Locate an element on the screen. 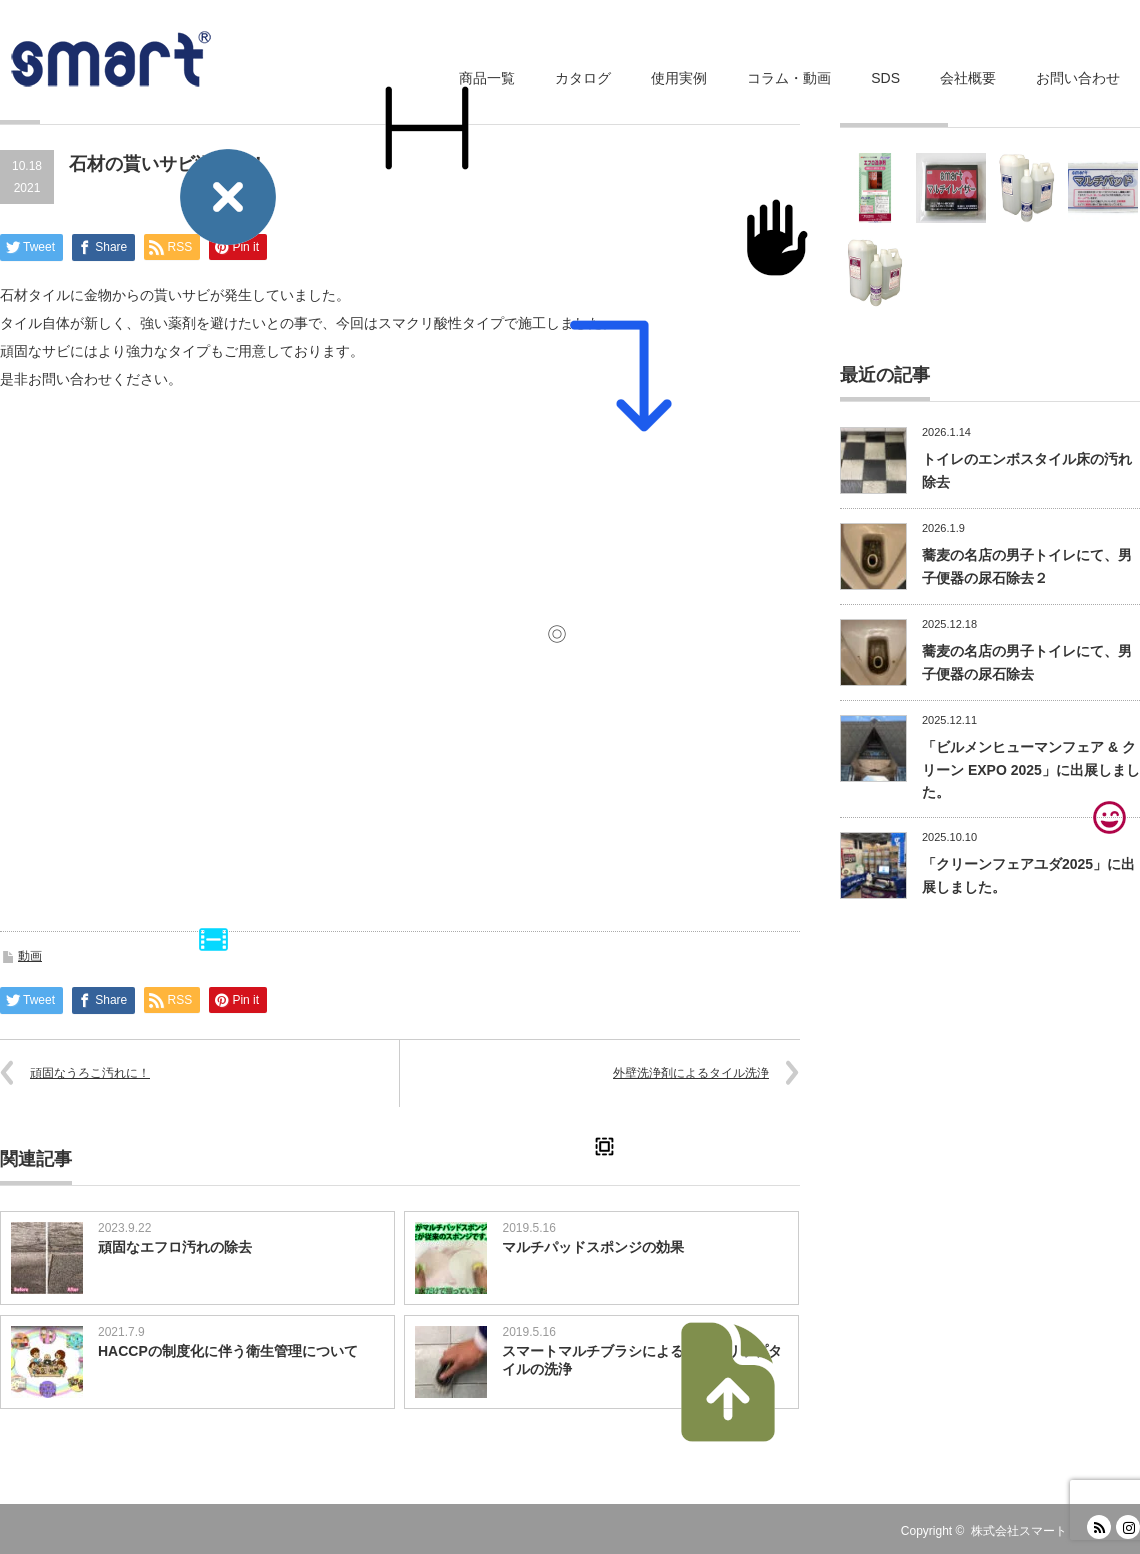 This screenshot has height=1554, width=1140. close or dismiss a dialog is located at coordinates (228, 197).